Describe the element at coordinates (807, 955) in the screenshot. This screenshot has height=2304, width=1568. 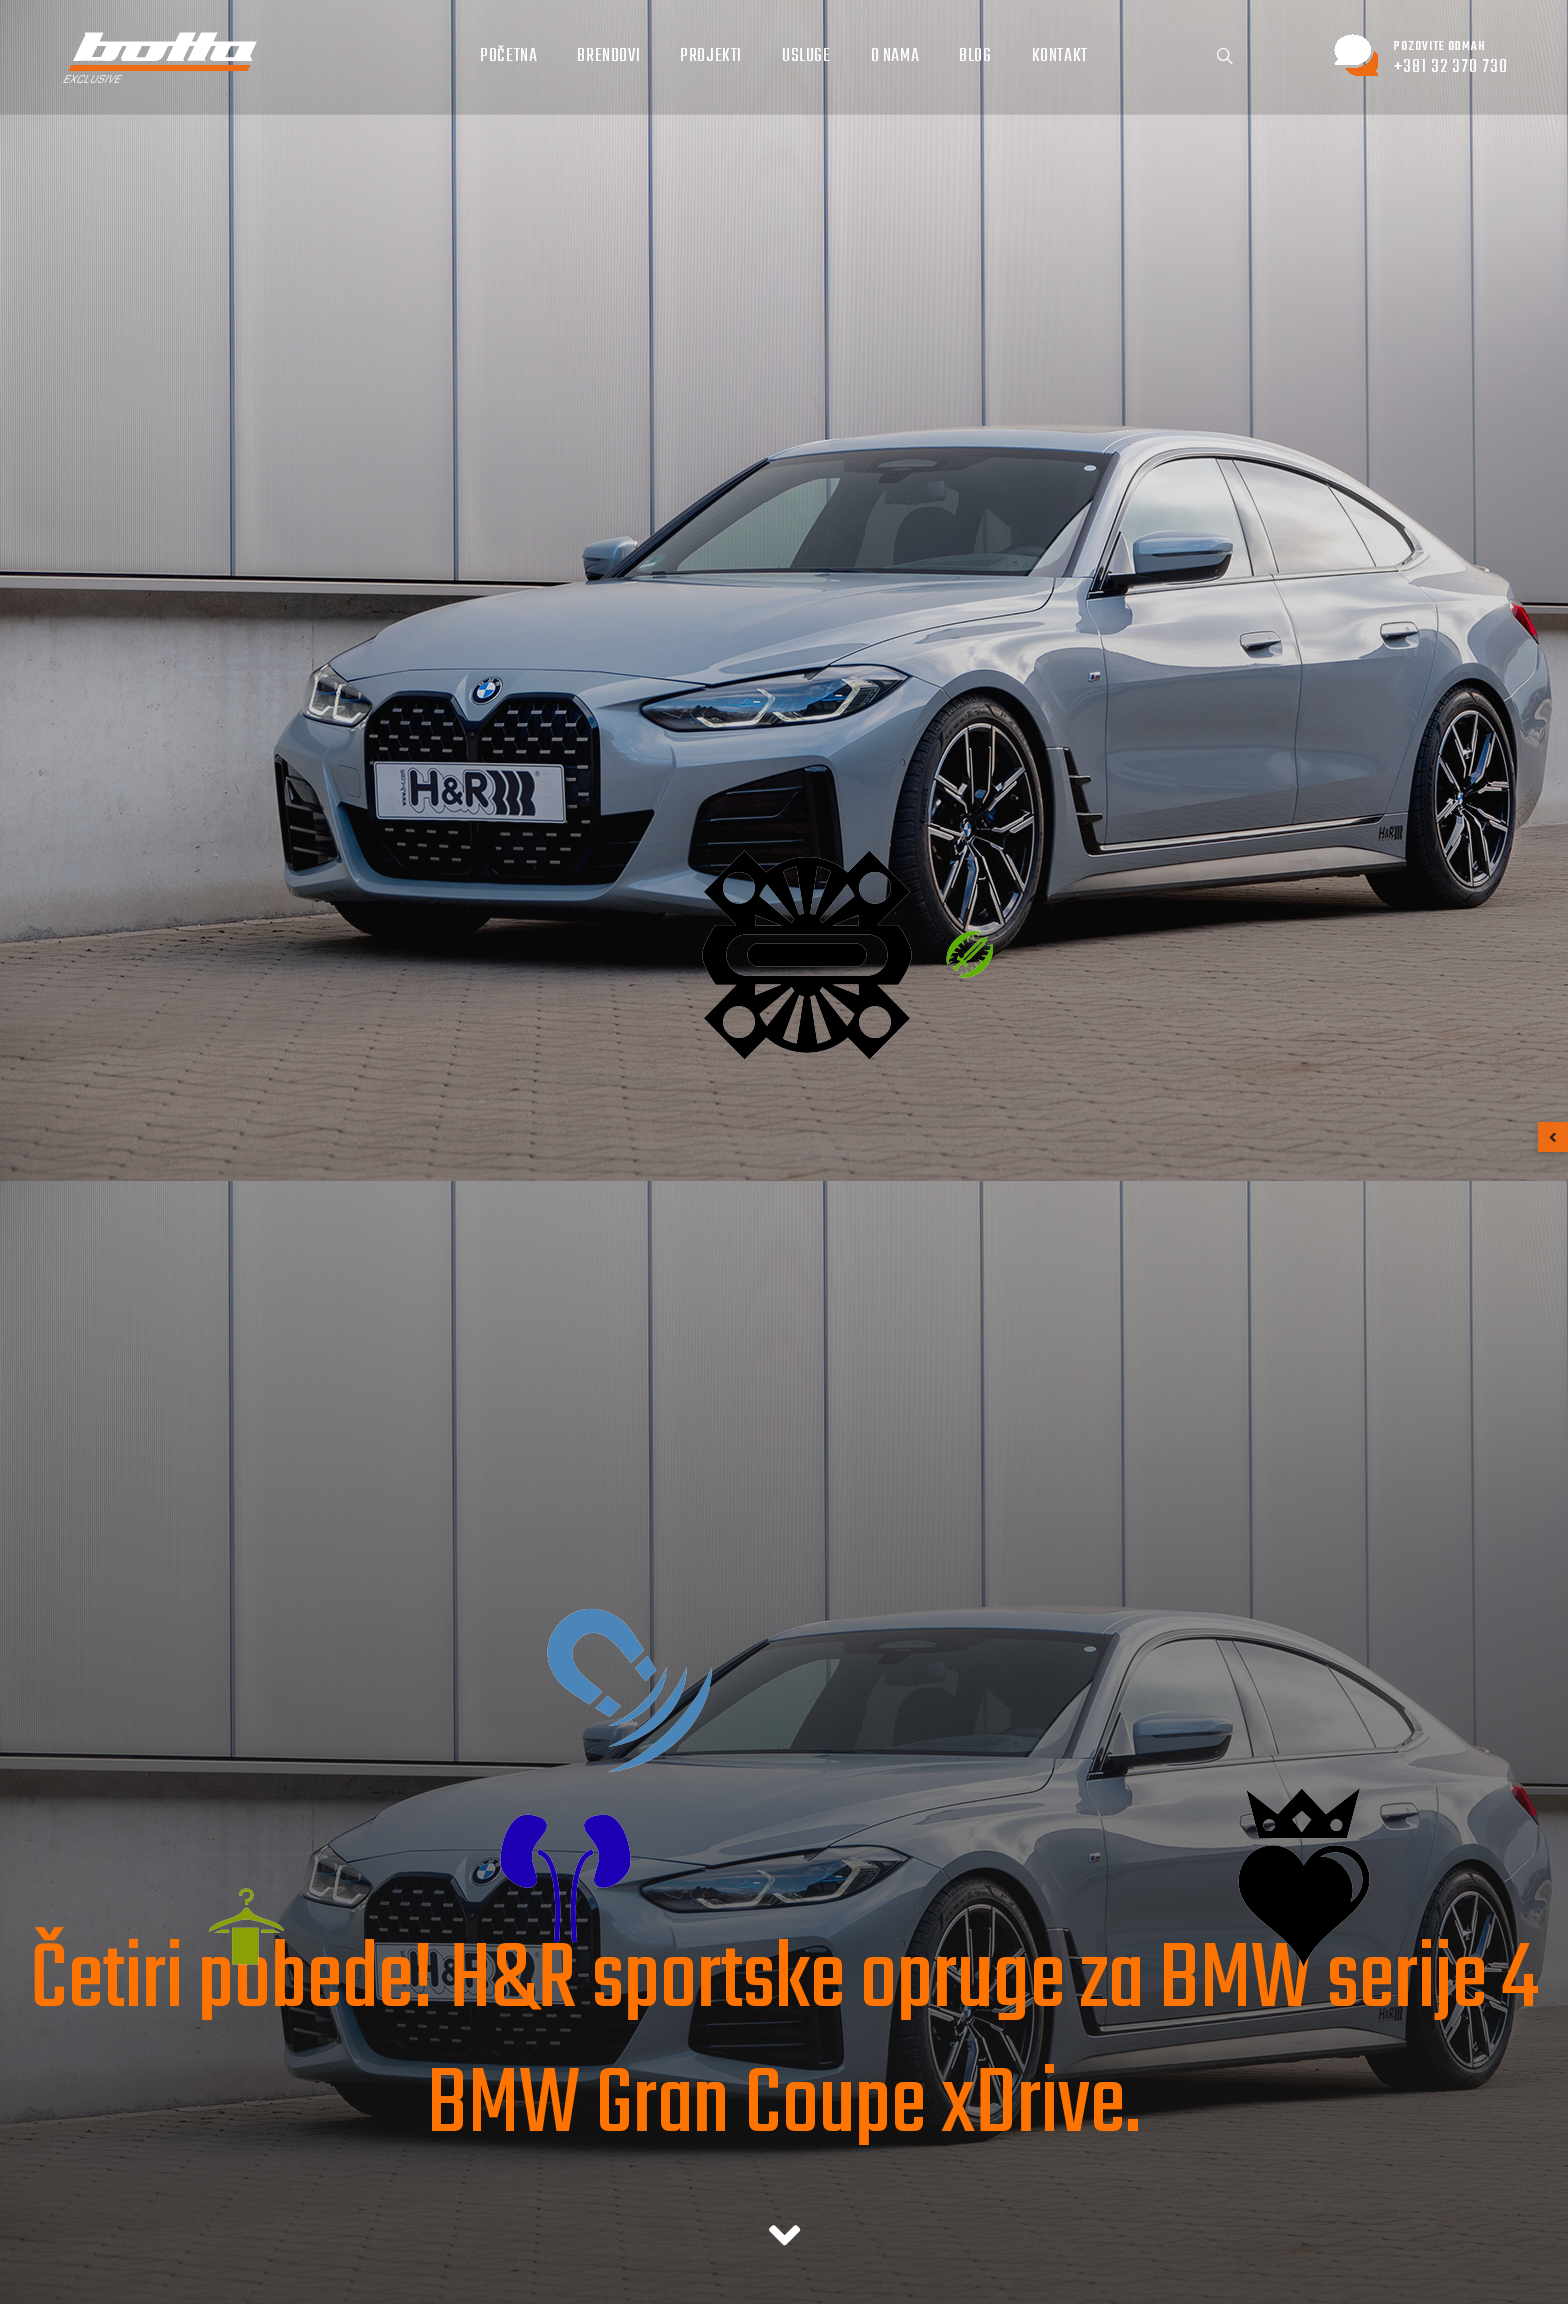
I see `decorative tribal or aztec-style game badge` at that location.